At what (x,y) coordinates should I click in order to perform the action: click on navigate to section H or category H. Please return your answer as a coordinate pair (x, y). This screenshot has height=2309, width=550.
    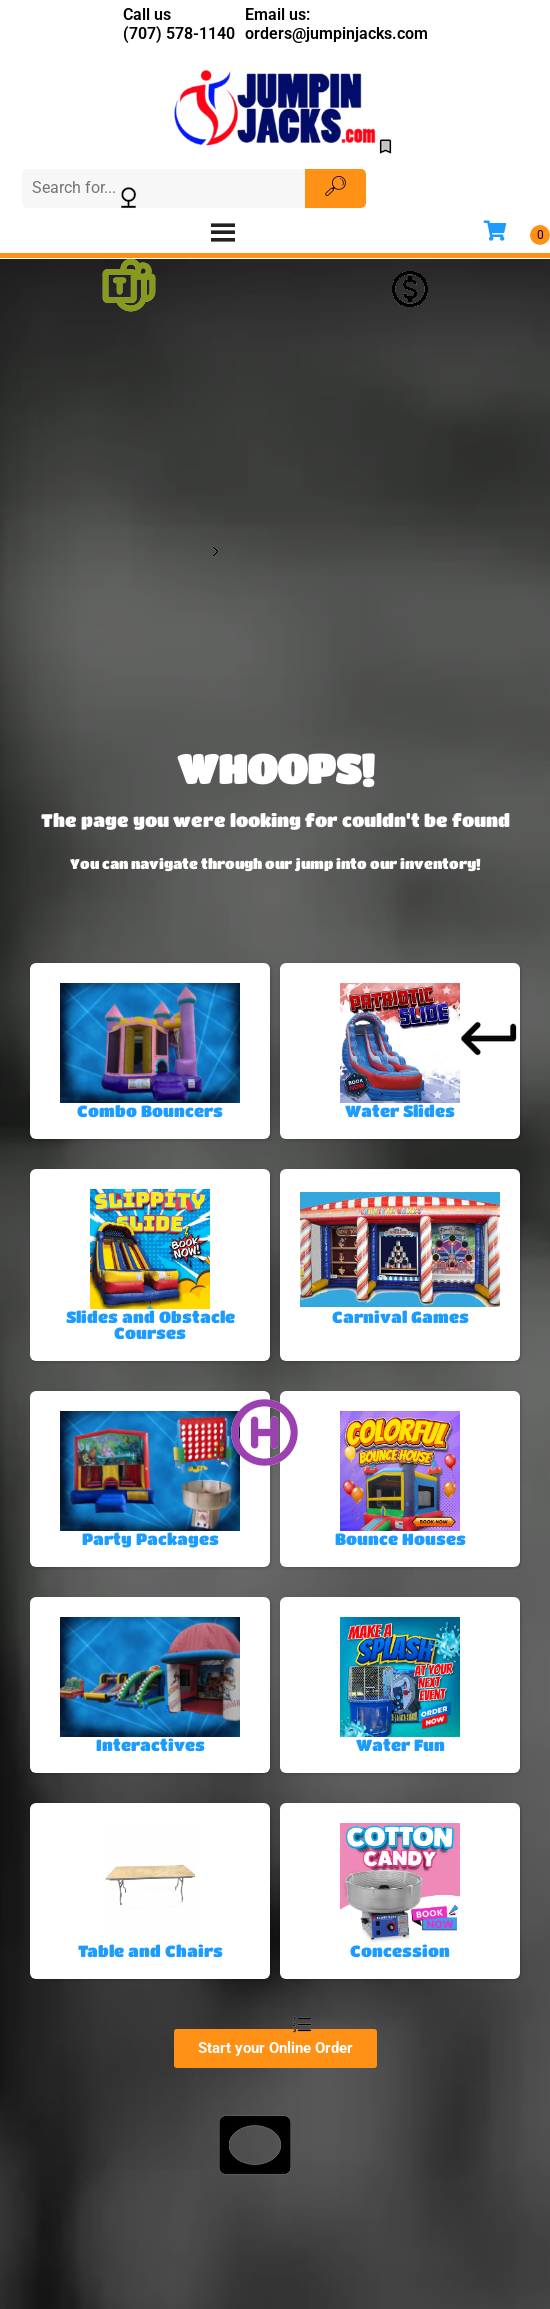
    Looking at the image, I should click on (264, 1432).